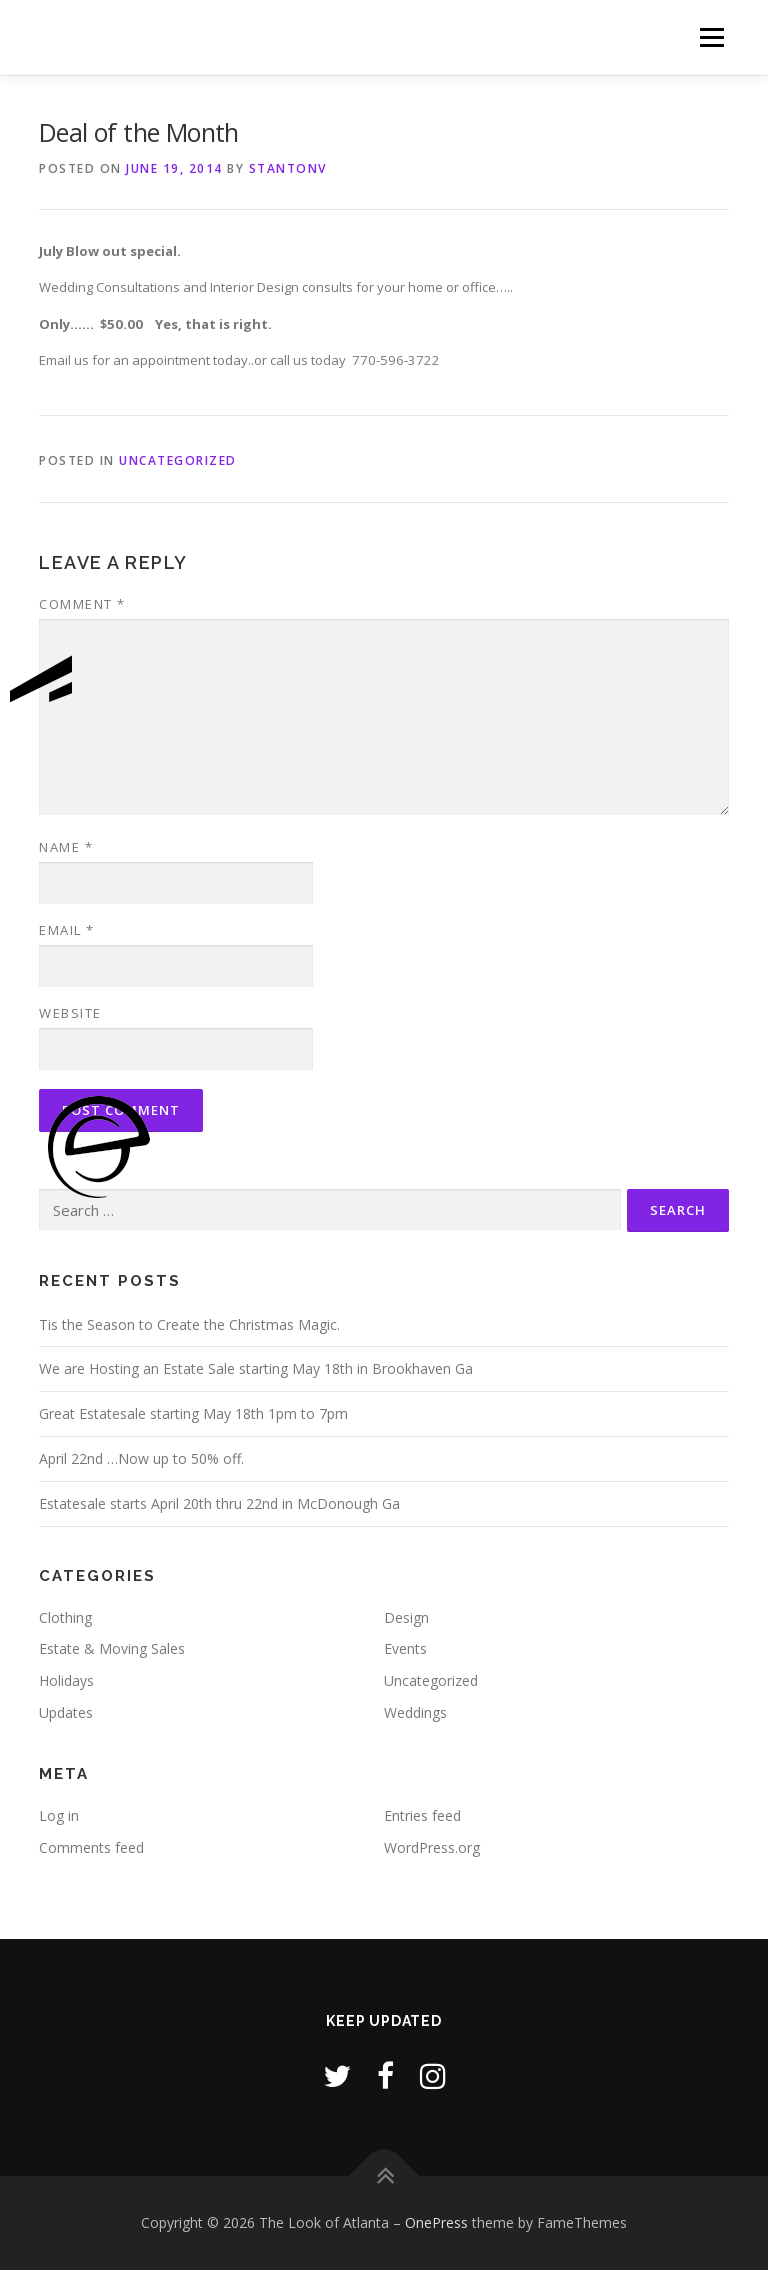  Describe the element at coordinates (99, 1147) in the screenshot. I see `esoteric software company logo` at that location.